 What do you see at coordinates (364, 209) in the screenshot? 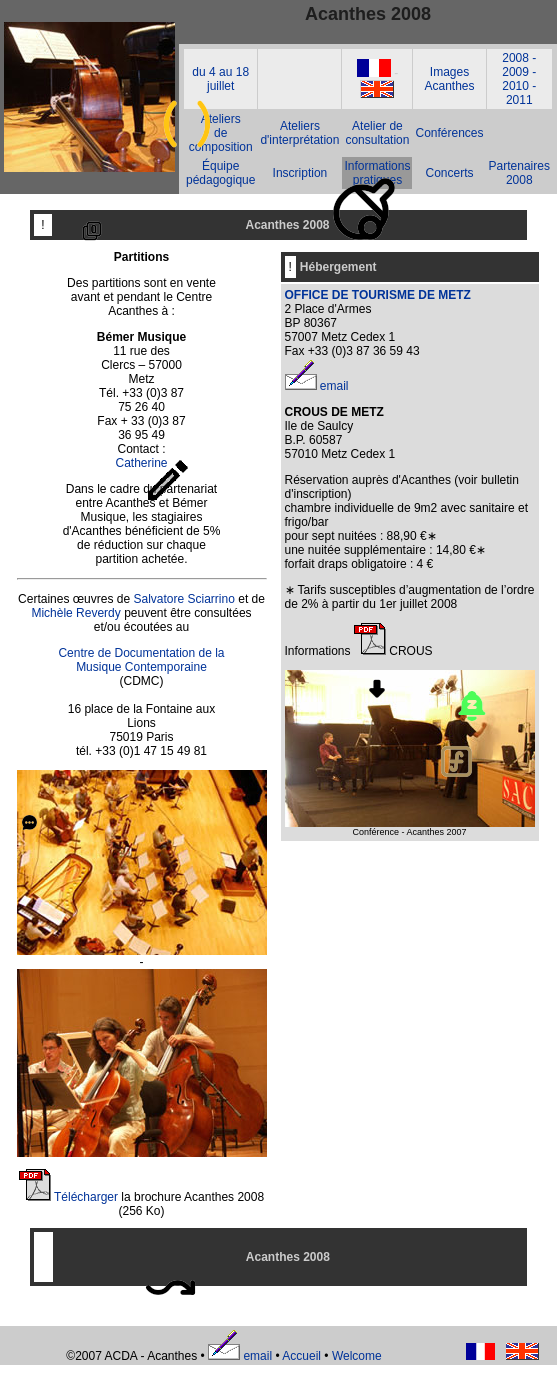
I see `access table tennis or ping pong game` at bounding box center [364, 209].